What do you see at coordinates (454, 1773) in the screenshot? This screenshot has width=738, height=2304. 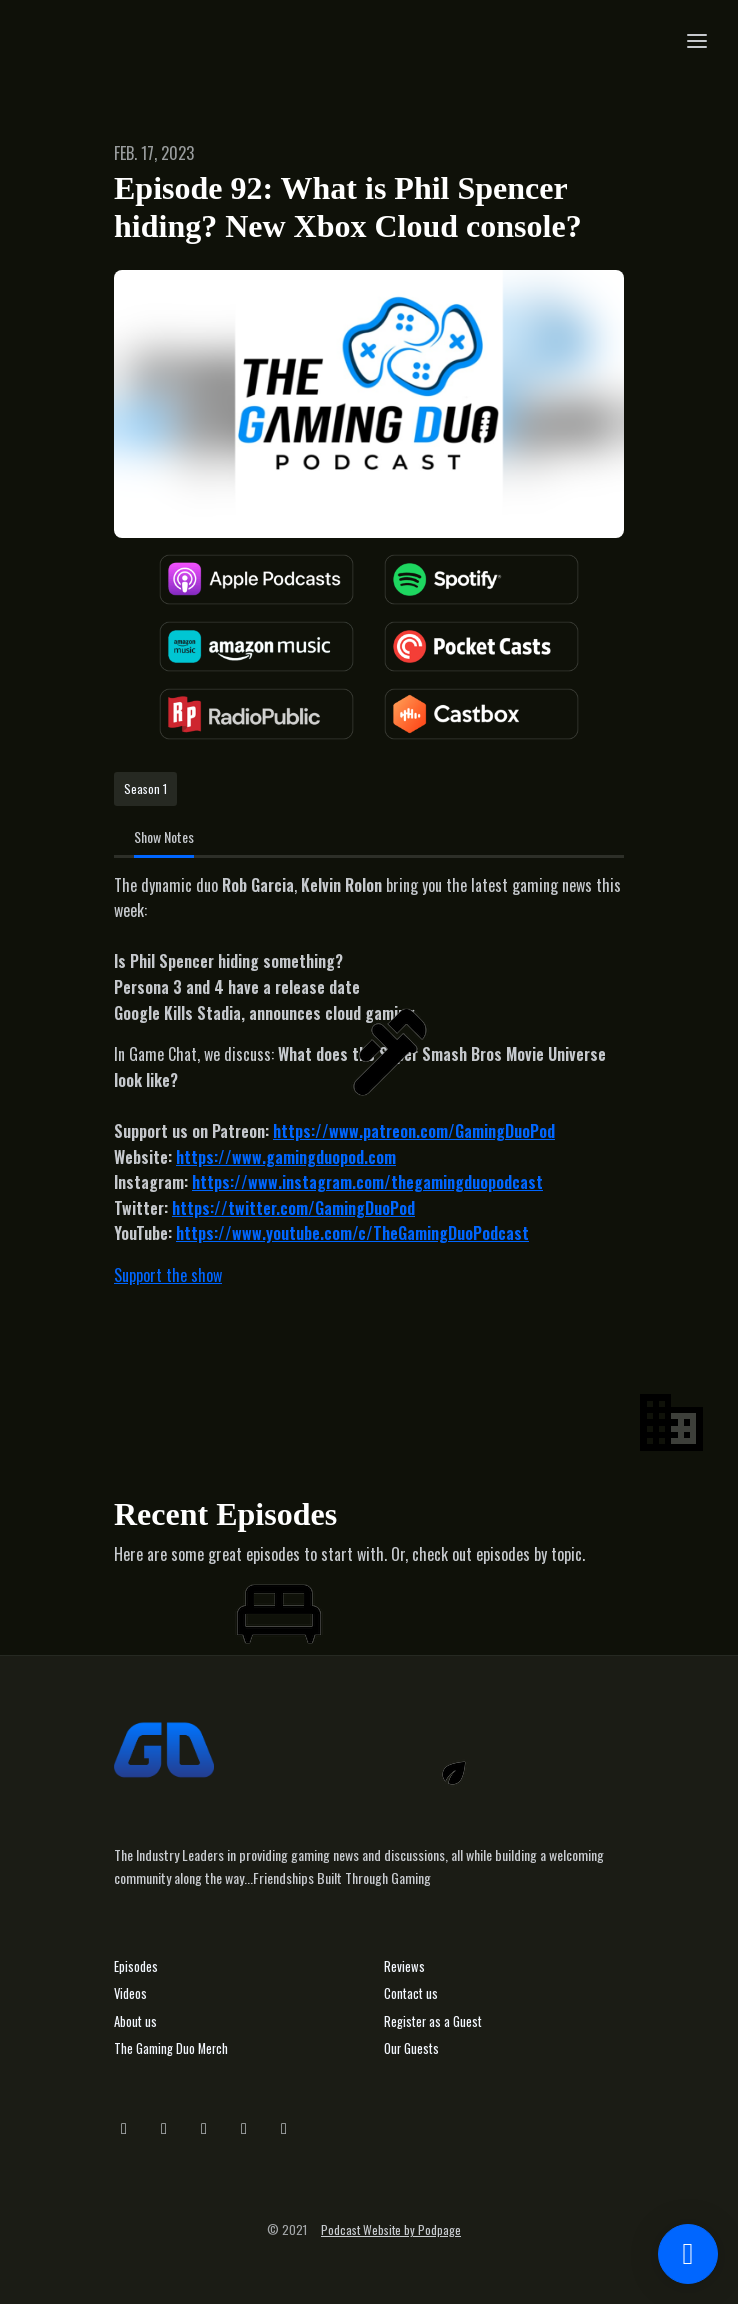 I see `indicates eco-friendly or sustainable mode` at bounding box center [454, 1773].